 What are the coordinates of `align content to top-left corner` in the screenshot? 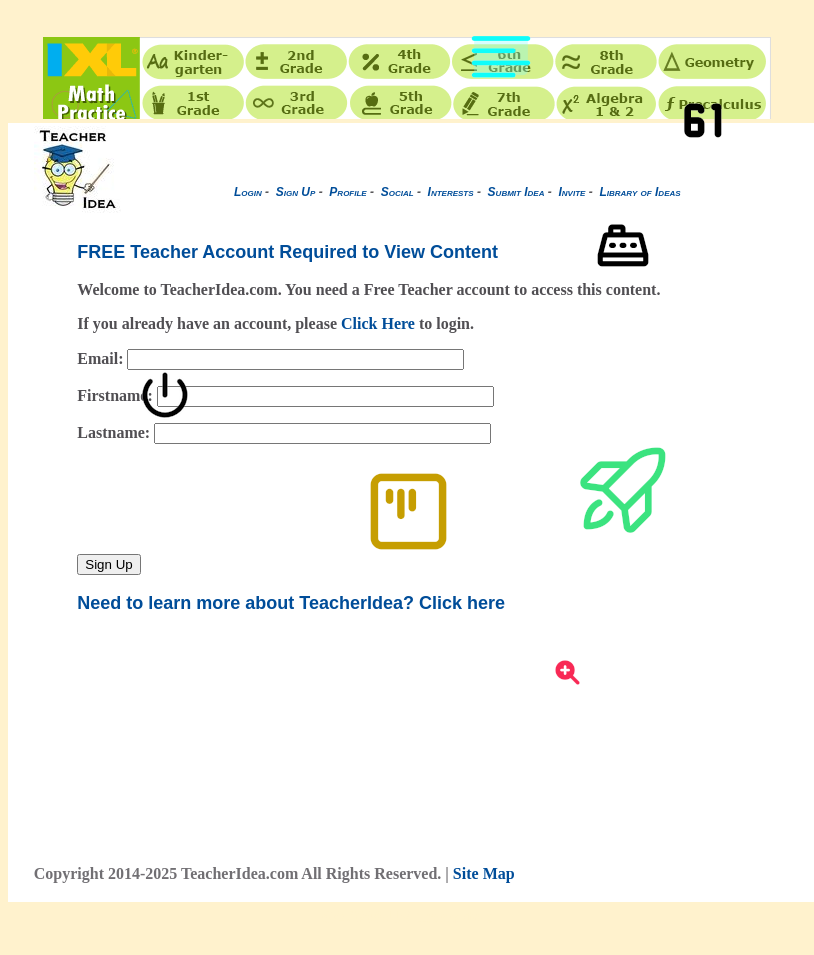 It's located at (408, 511).